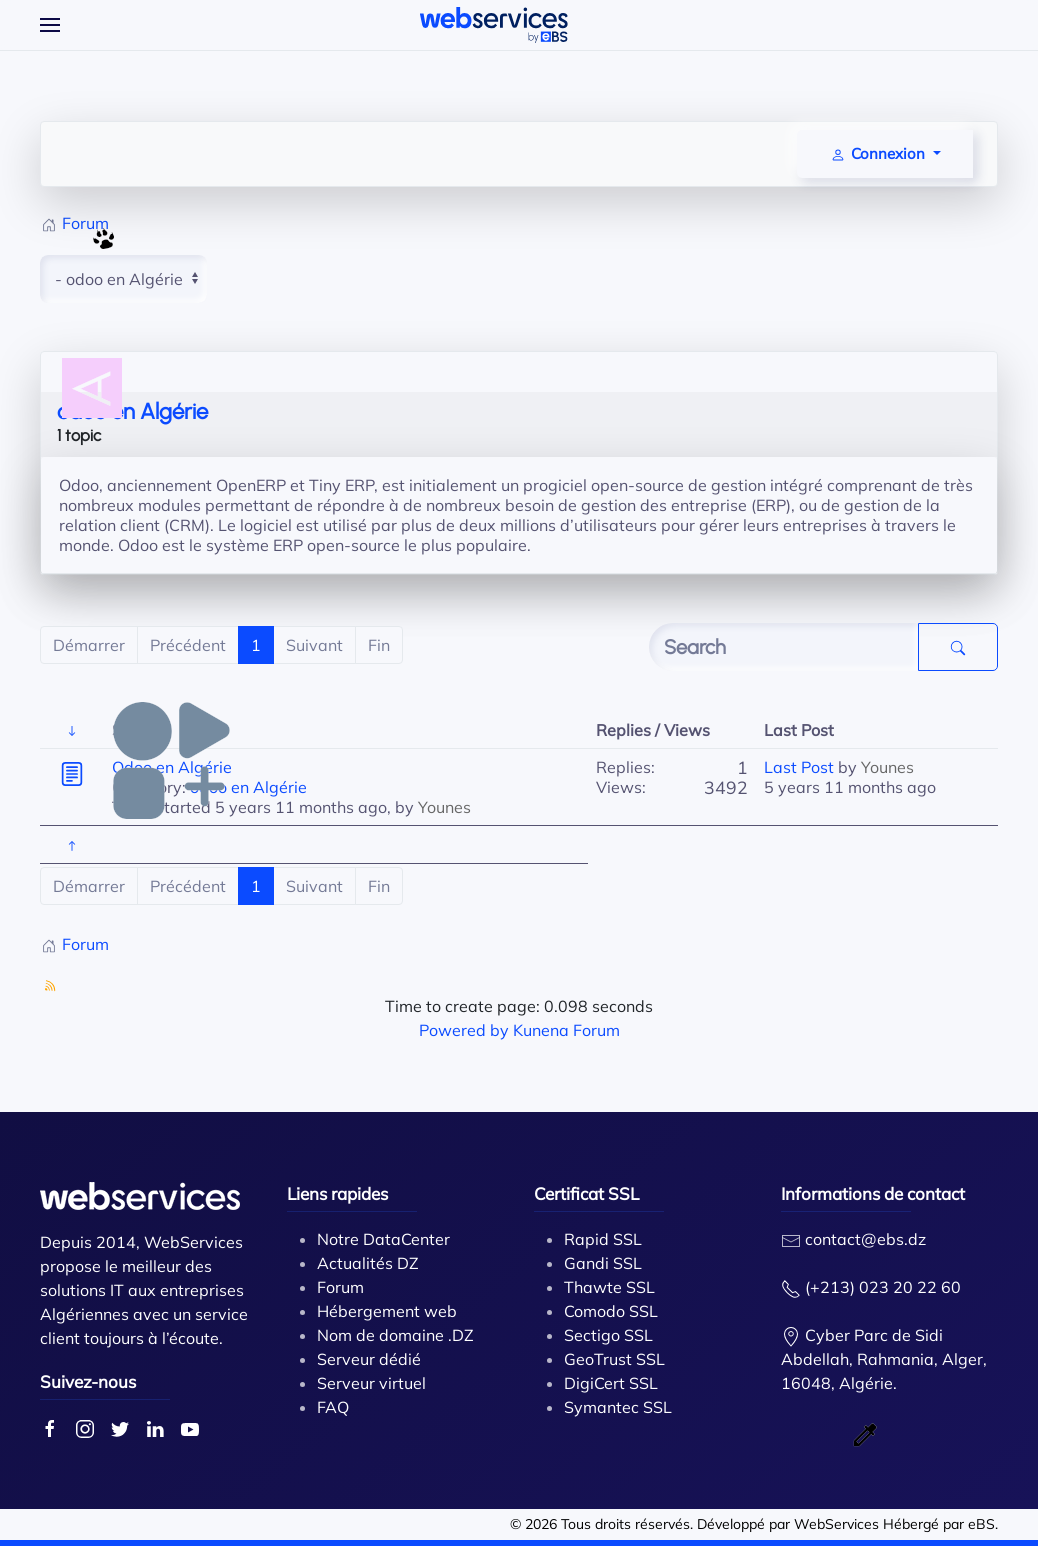 The width and height of the screenshot is (1038, 1546). What do you see at coordinates (103, 238) in the screenshot?
I see `lazarus IDE logo` at bounding box center [103, 238].